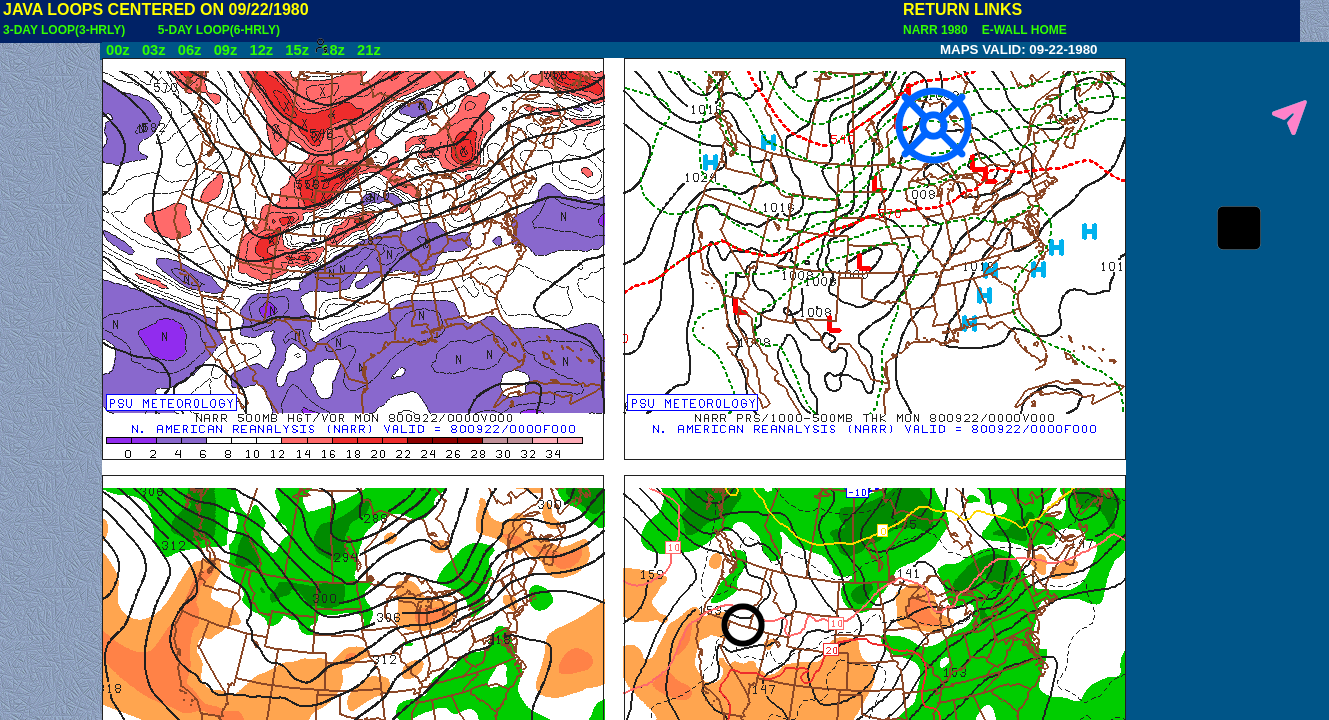 This screenshot has height=720, width=1329. Describe the element at coordinates (743, 625) in the screenshot. I see `represents an empty or unselected state` at that location.